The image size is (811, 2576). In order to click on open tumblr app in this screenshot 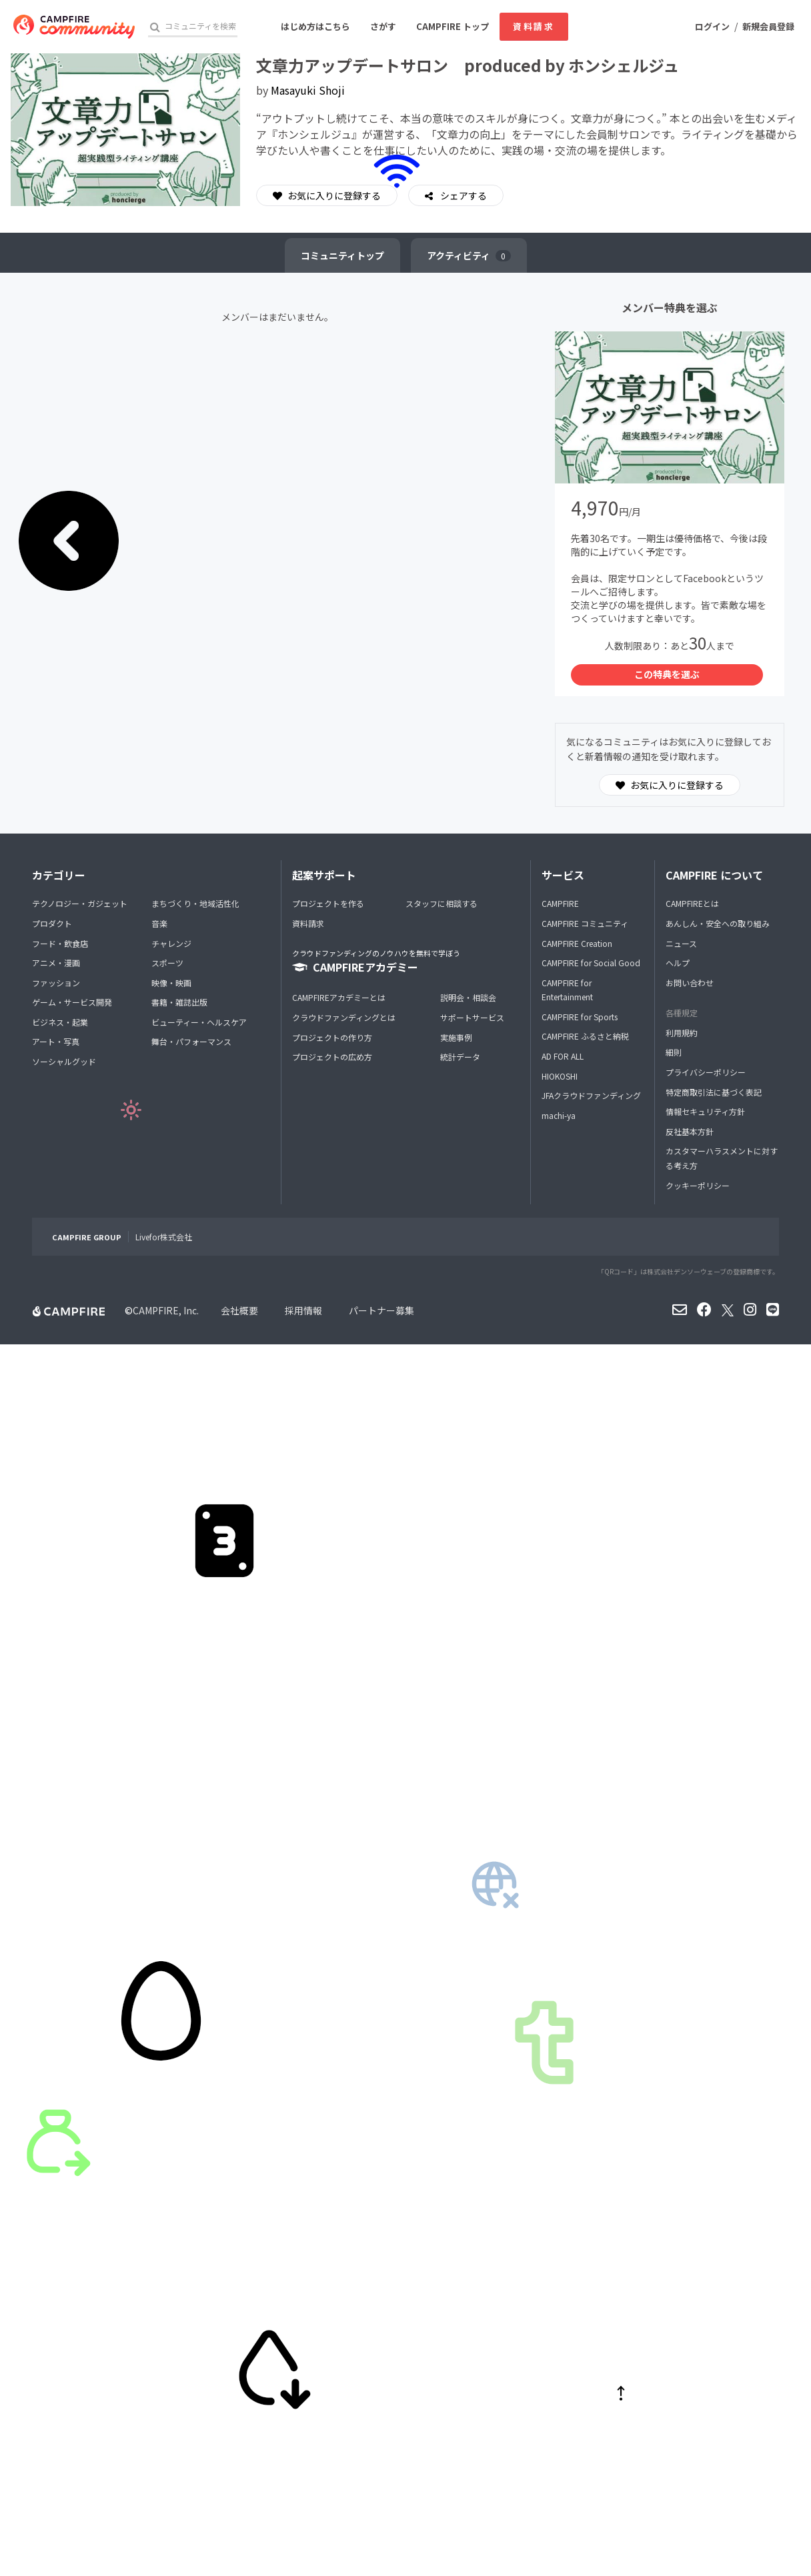, I will do `click(544, 2043)`.